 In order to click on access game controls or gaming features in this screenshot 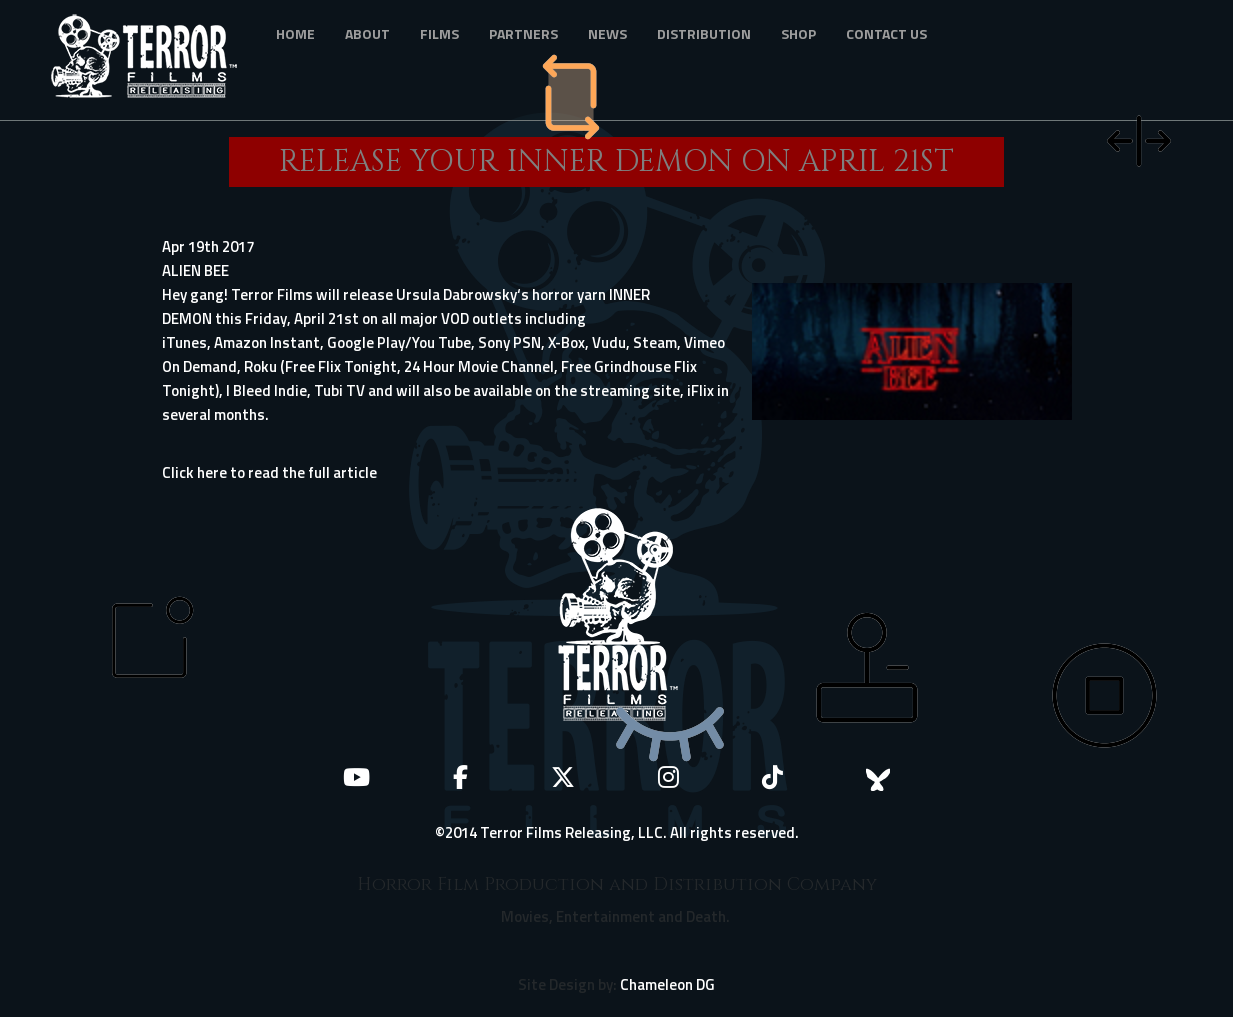, I will do `click(867, 672)`.